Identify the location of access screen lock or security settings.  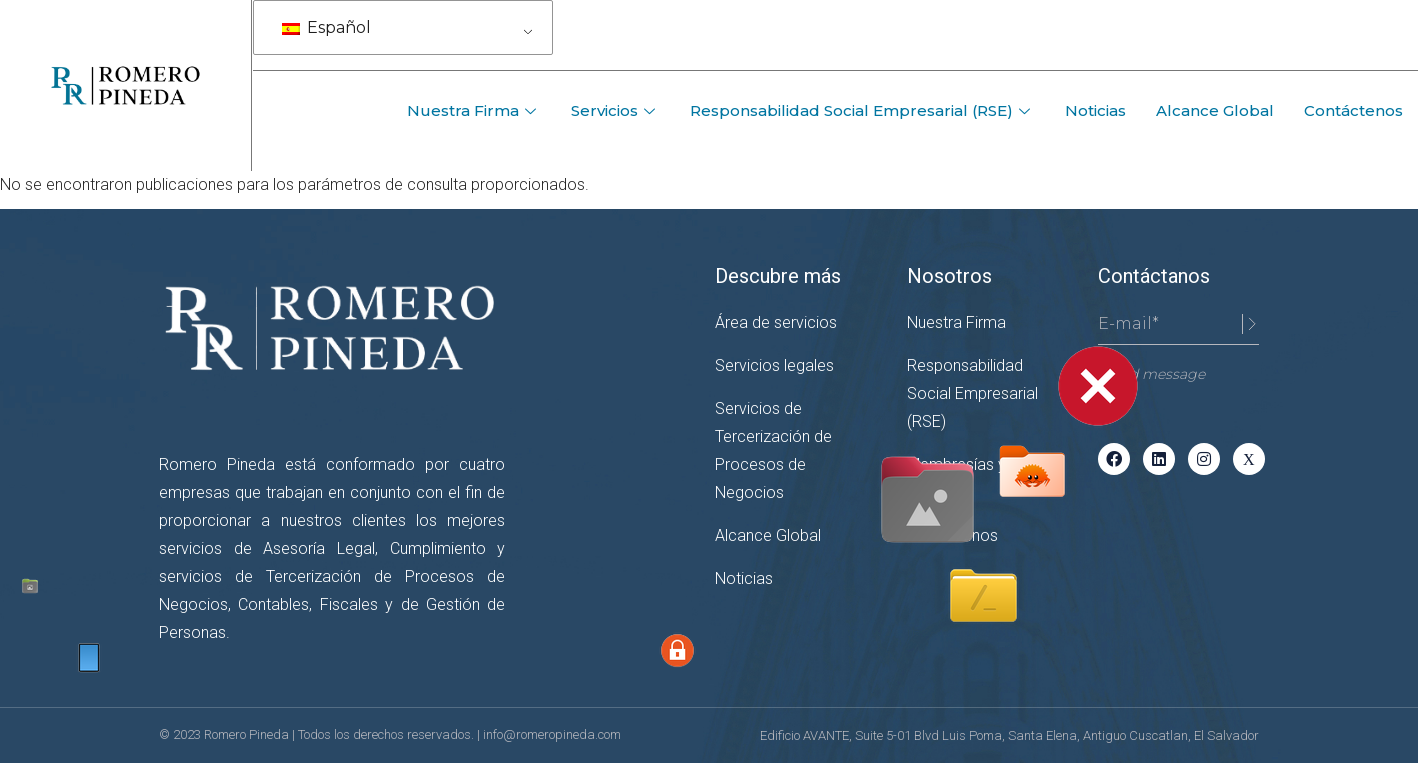
(677, 650).